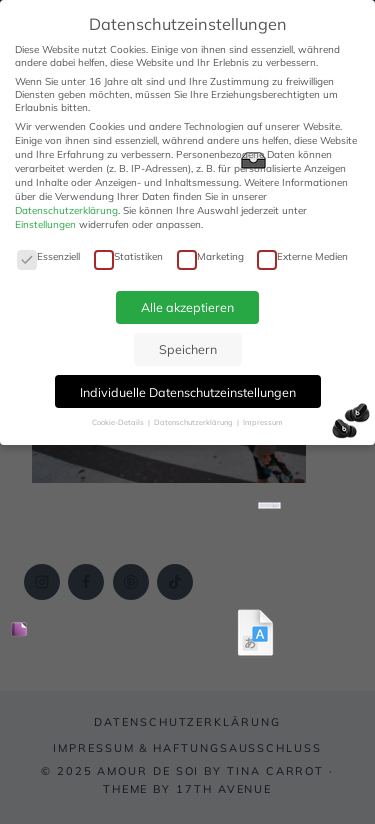  I want to click on a gettext translation file (.po/.pot), so click(255, 633).